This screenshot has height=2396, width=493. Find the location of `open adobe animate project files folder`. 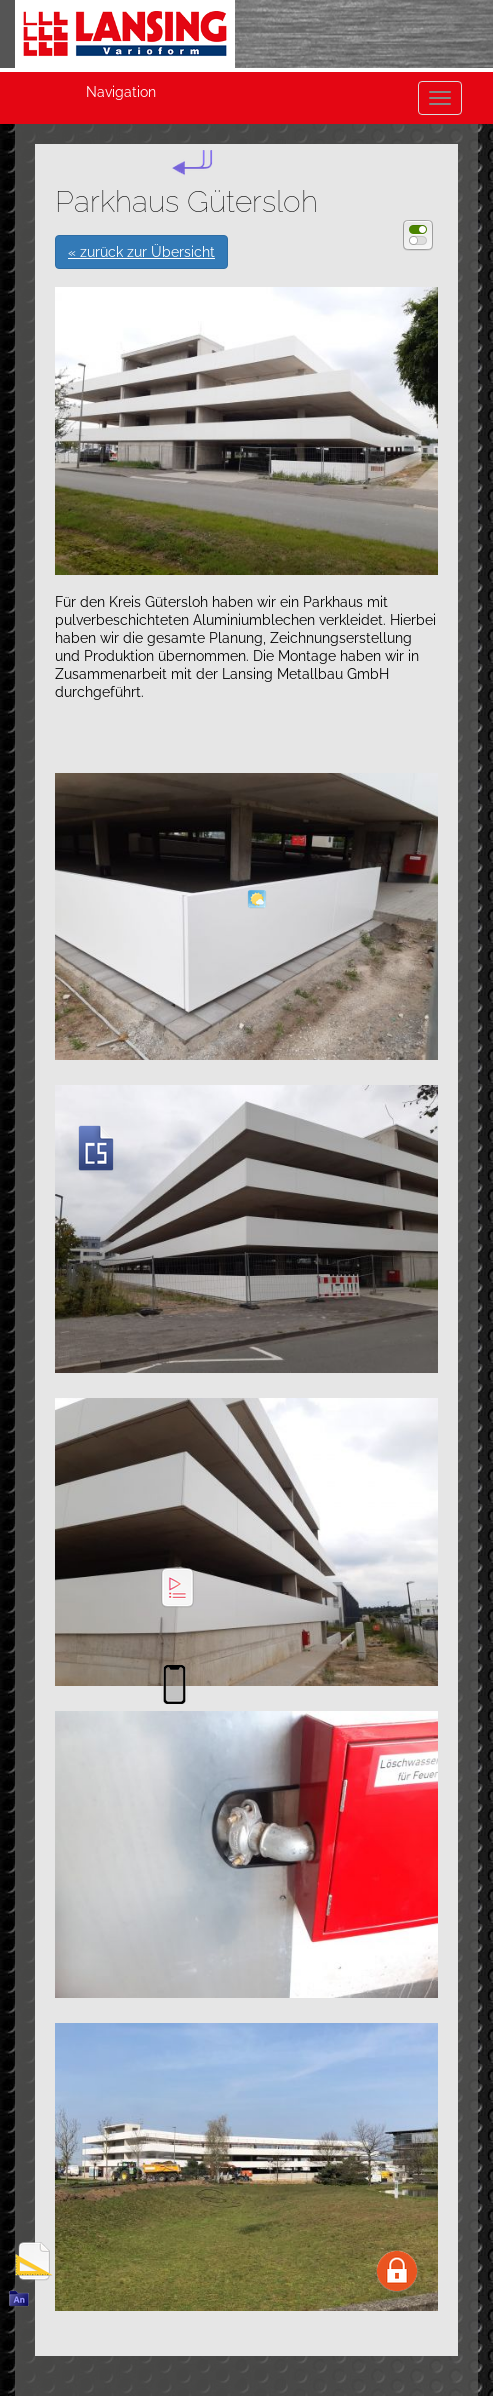

open adobe animate project files folder is located at coordinates (19, 2299).